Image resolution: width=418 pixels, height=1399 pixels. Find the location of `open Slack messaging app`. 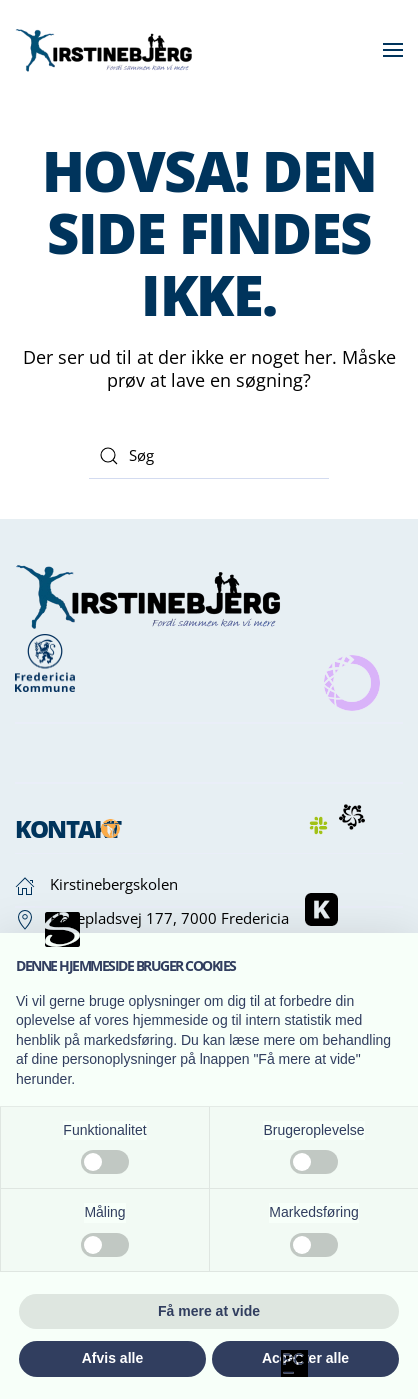

open Slack messaging app is located at coordinates (318, 825).